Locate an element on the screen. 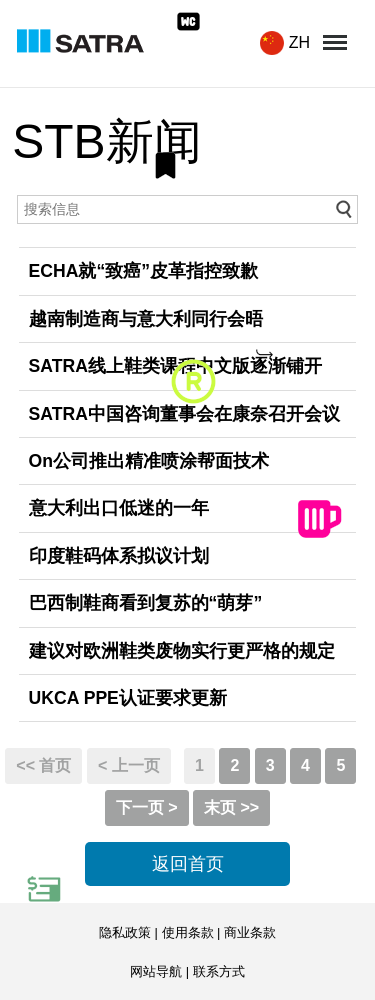 The image size is (375, 1000). save this item for later is located at coordinates (165, 165).